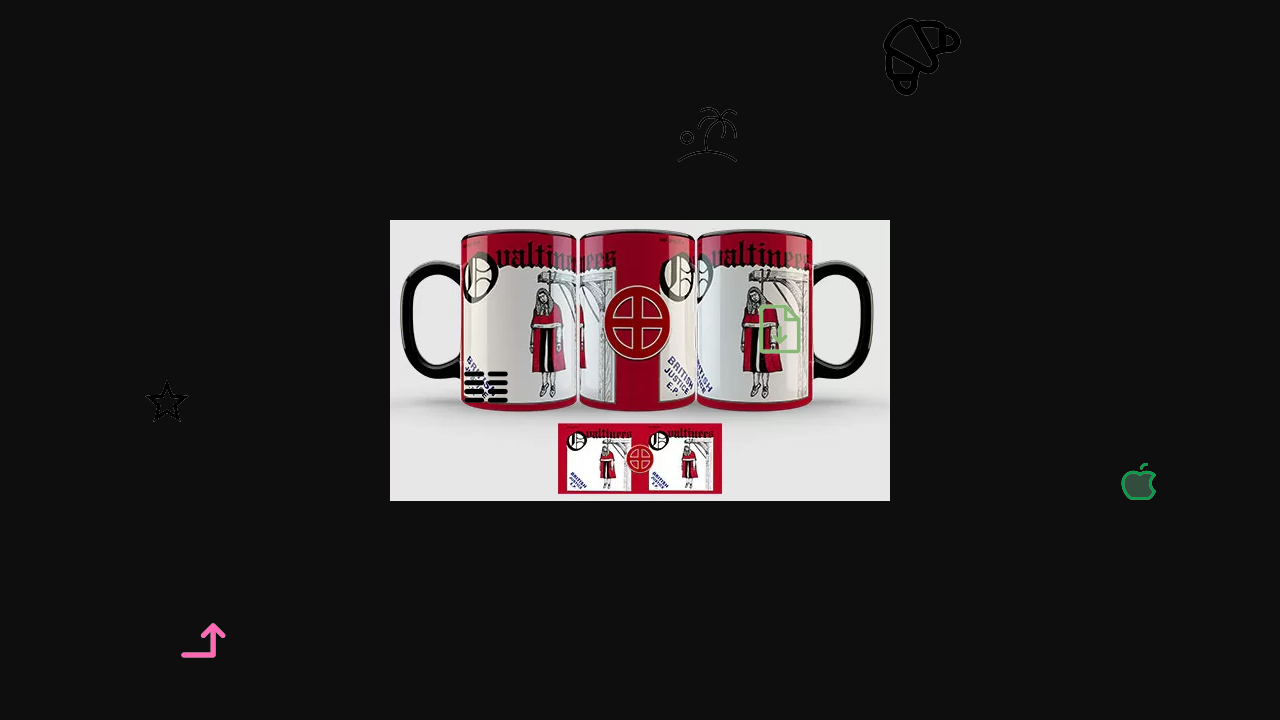  What do you see at coordinates (167, 402) in the screenshot?
I see `add item to favorites` at bounding box center [167, 402].